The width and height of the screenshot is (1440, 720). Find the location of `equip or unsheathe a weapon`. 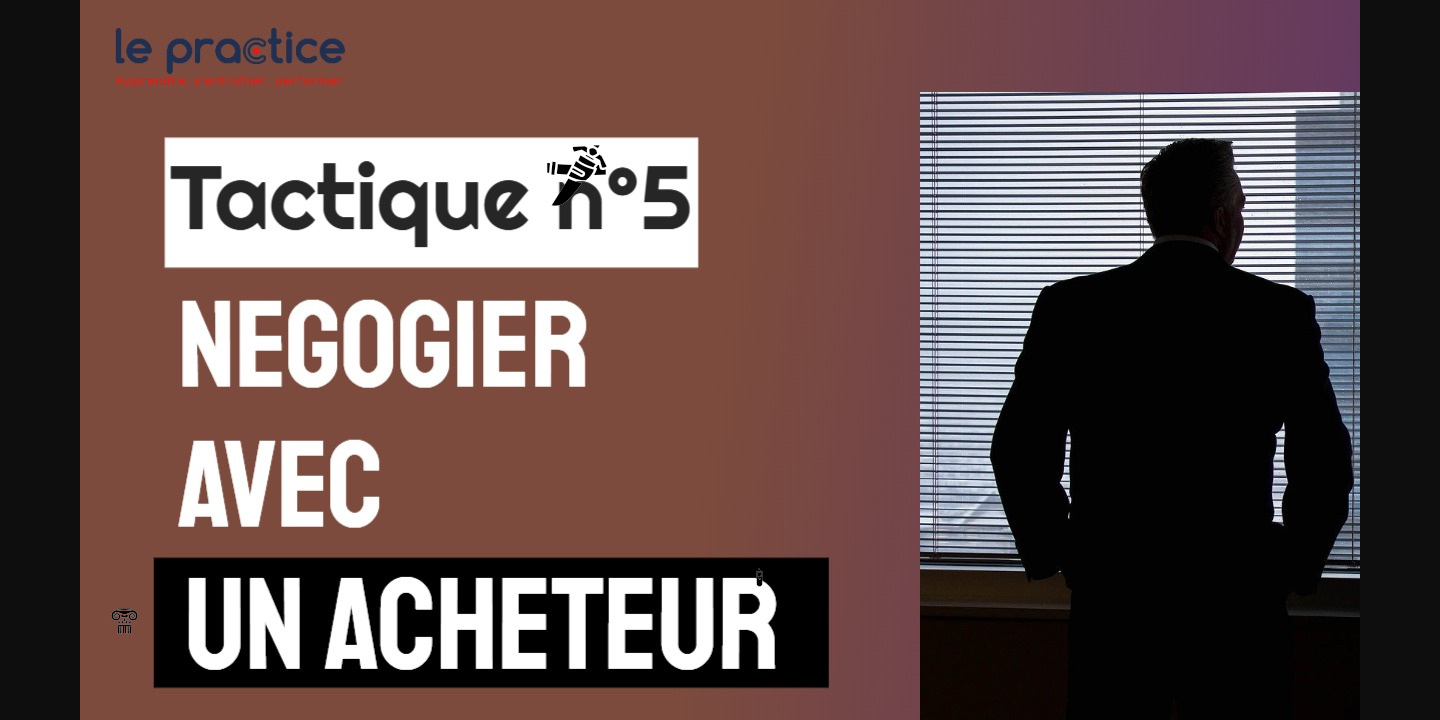

equip or unsheathe a weapon is located at coordinates (576, 175).